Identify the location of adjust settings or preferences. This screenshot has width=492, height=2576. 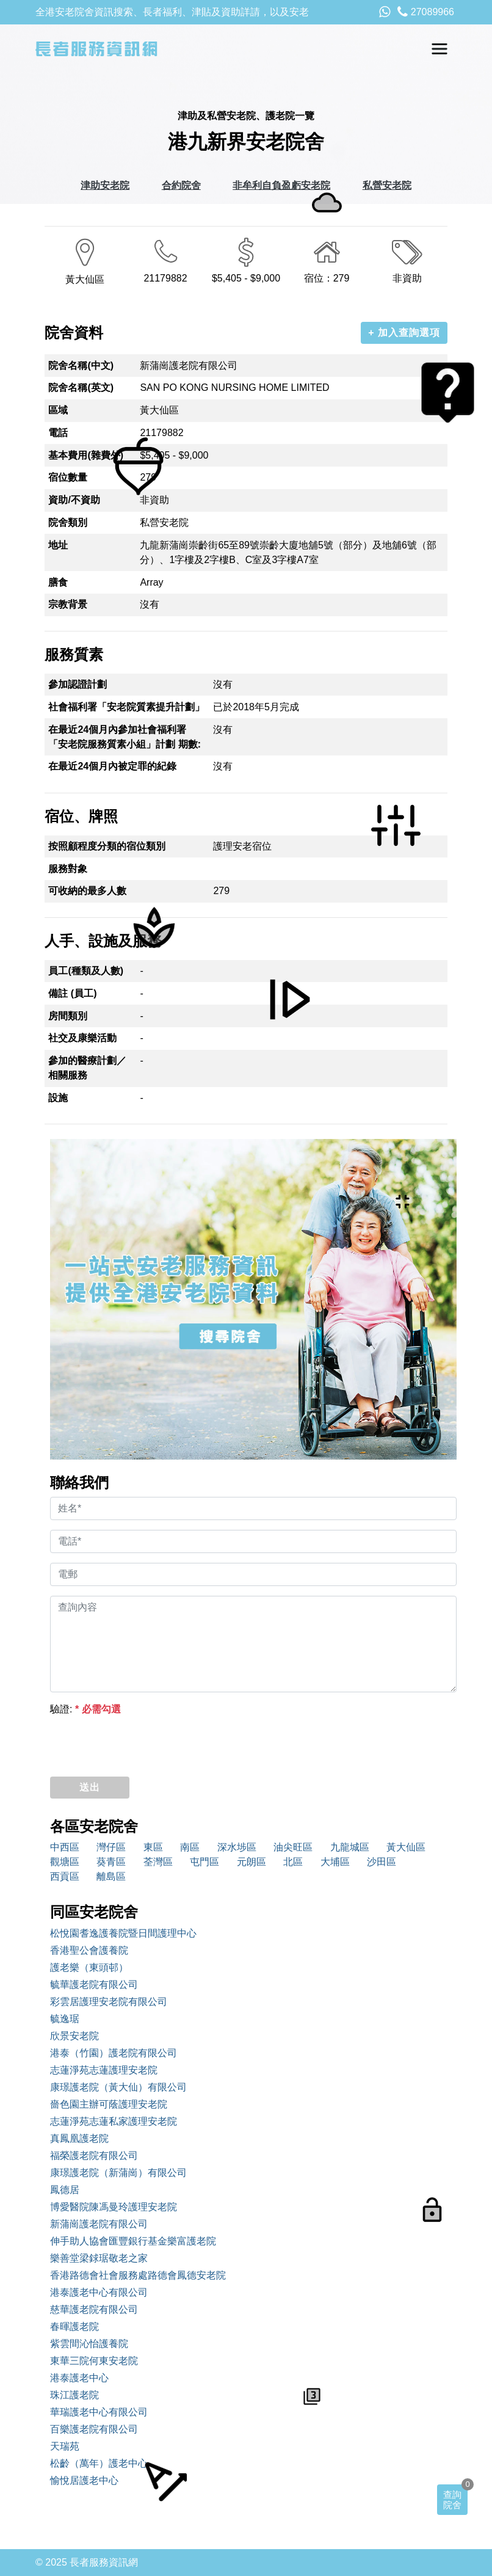
(396, 825).